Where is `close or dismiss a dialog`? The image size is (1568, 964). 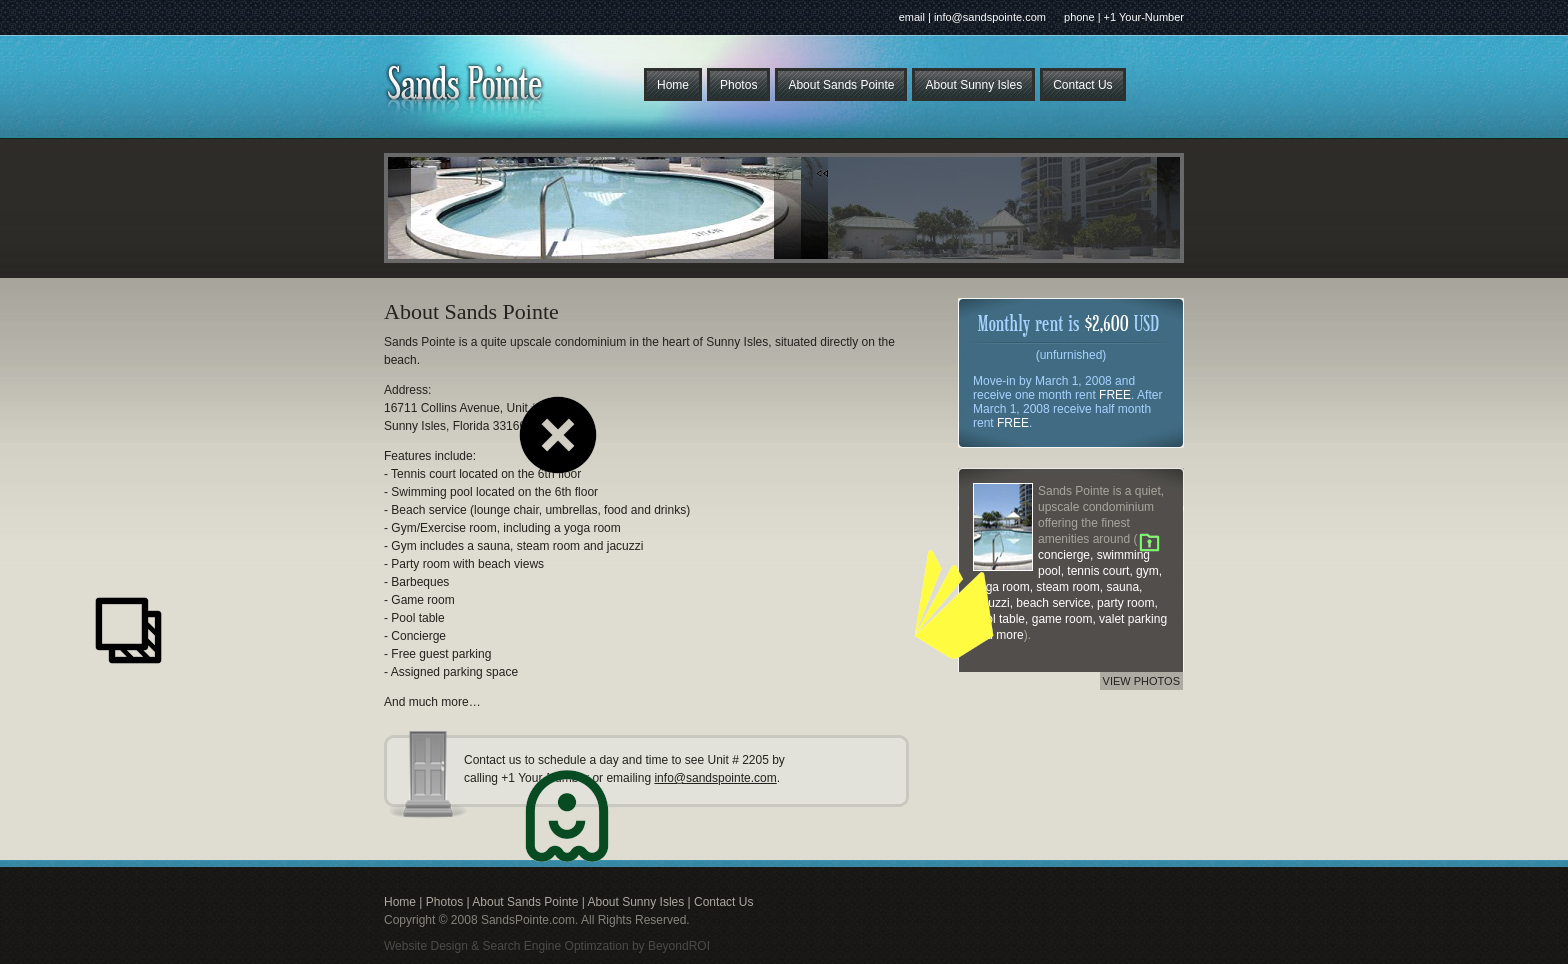 close or dismiss a dialog is located at coordinates (558, 435).